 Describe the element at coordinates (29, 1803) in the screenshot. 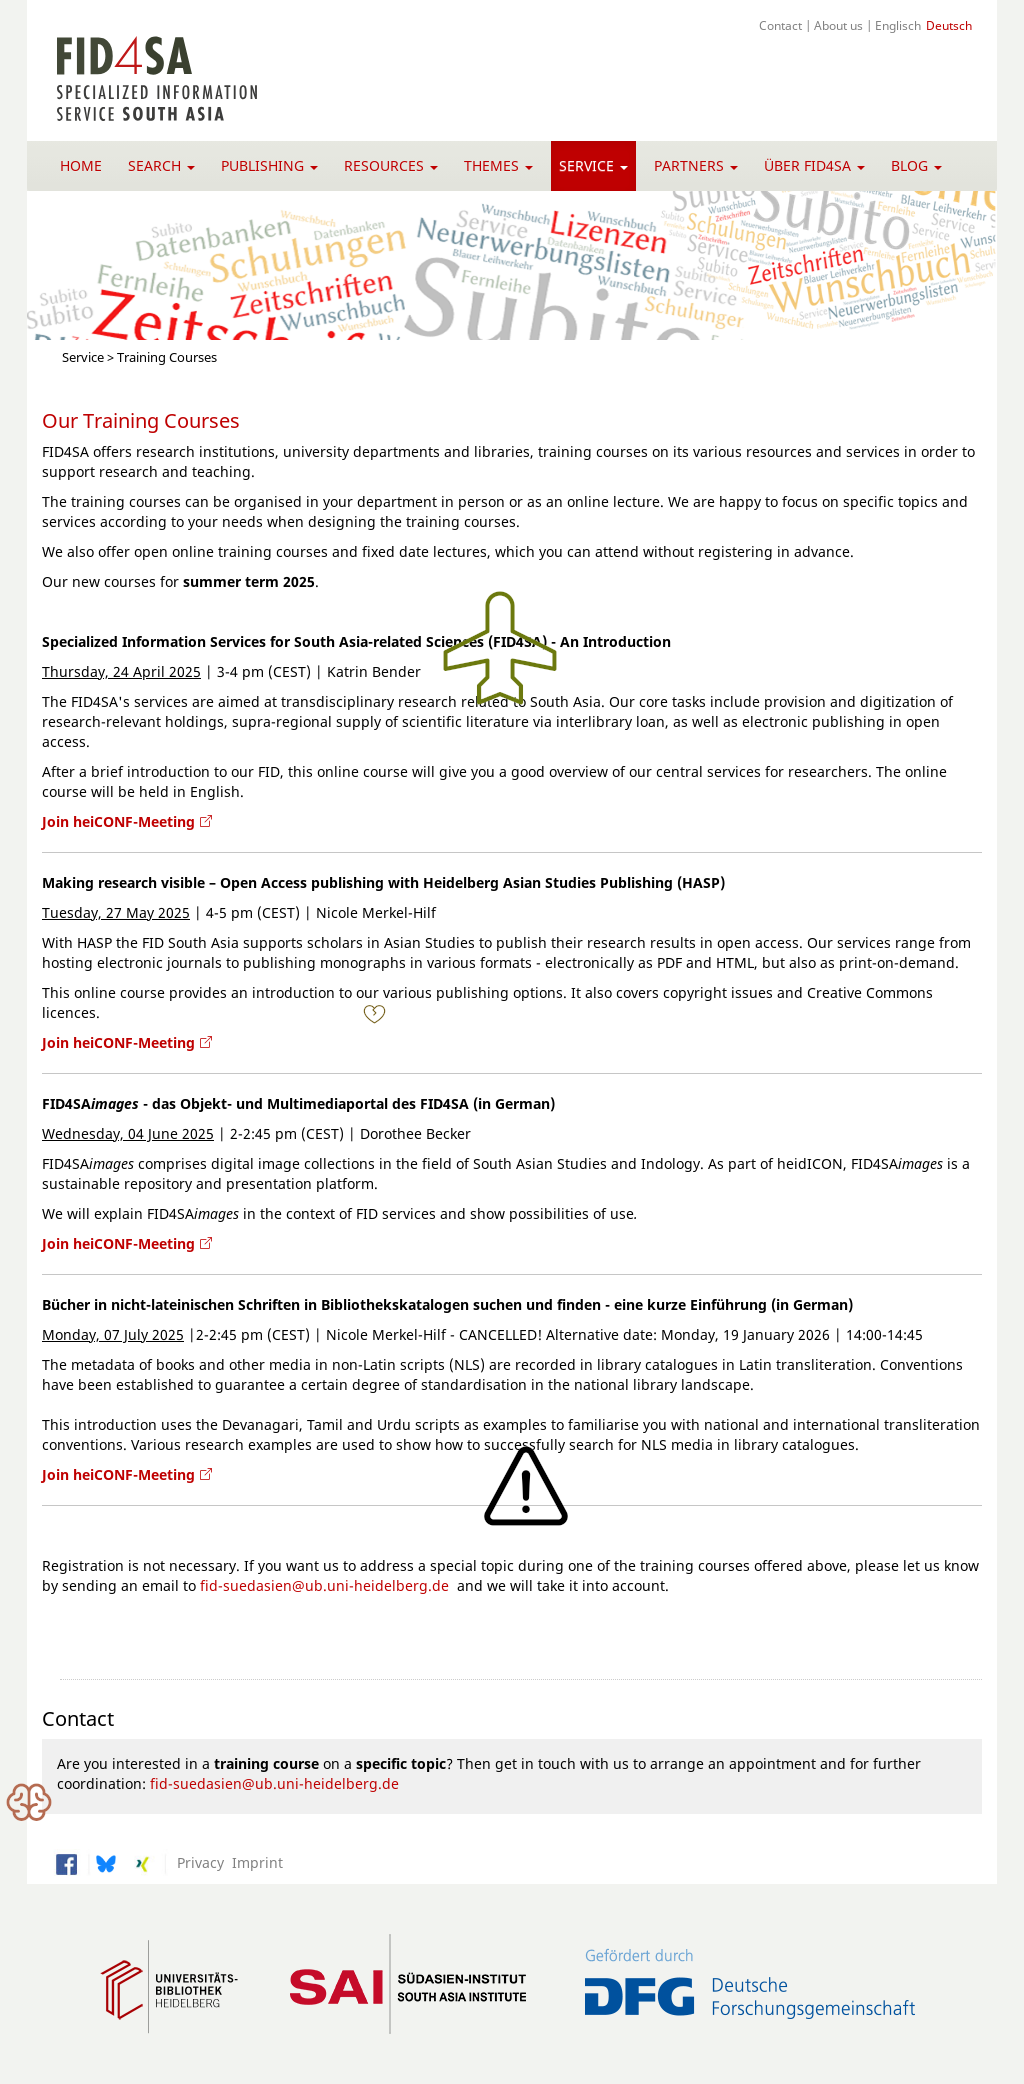

I see `access AI or smart features` at that location.